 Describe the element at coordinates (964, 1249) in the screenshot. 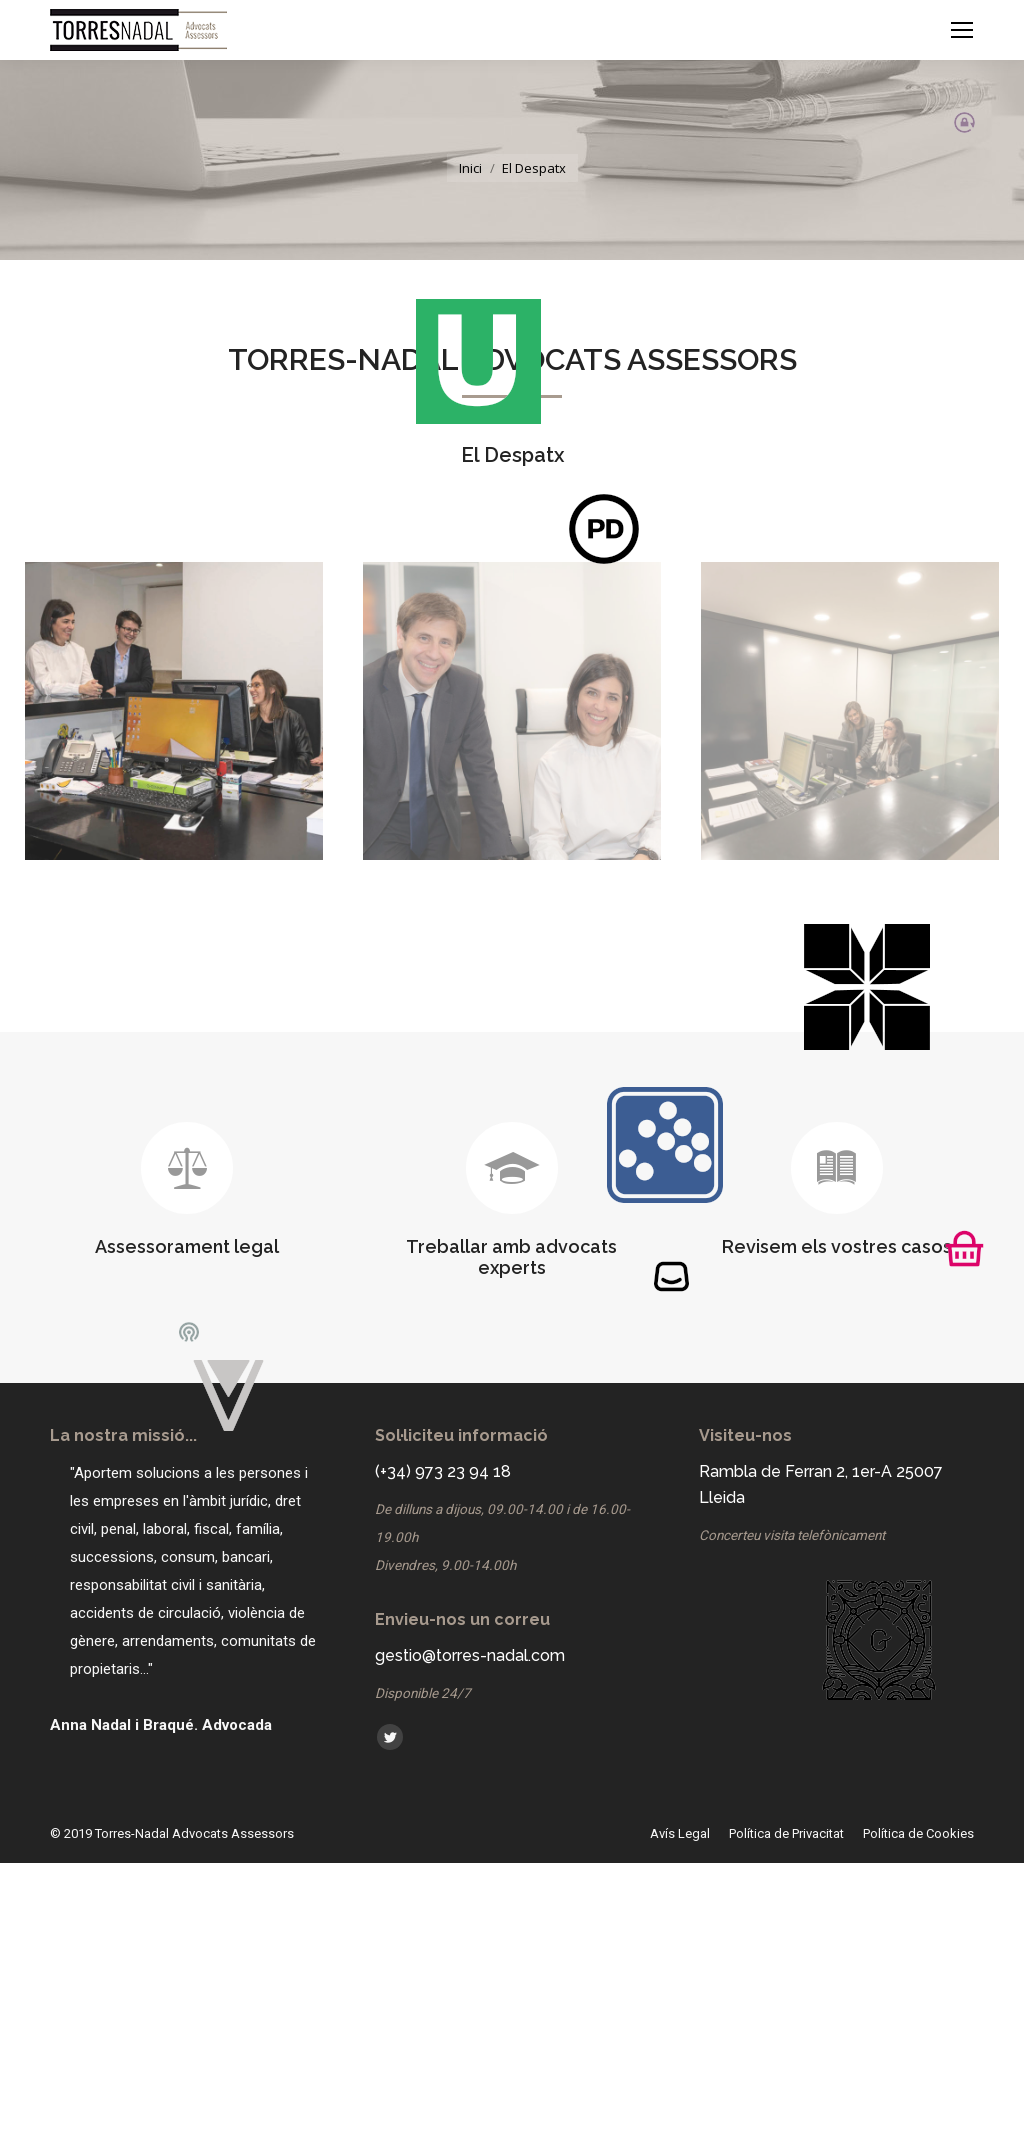

I see `view your shopping basket` at that location.